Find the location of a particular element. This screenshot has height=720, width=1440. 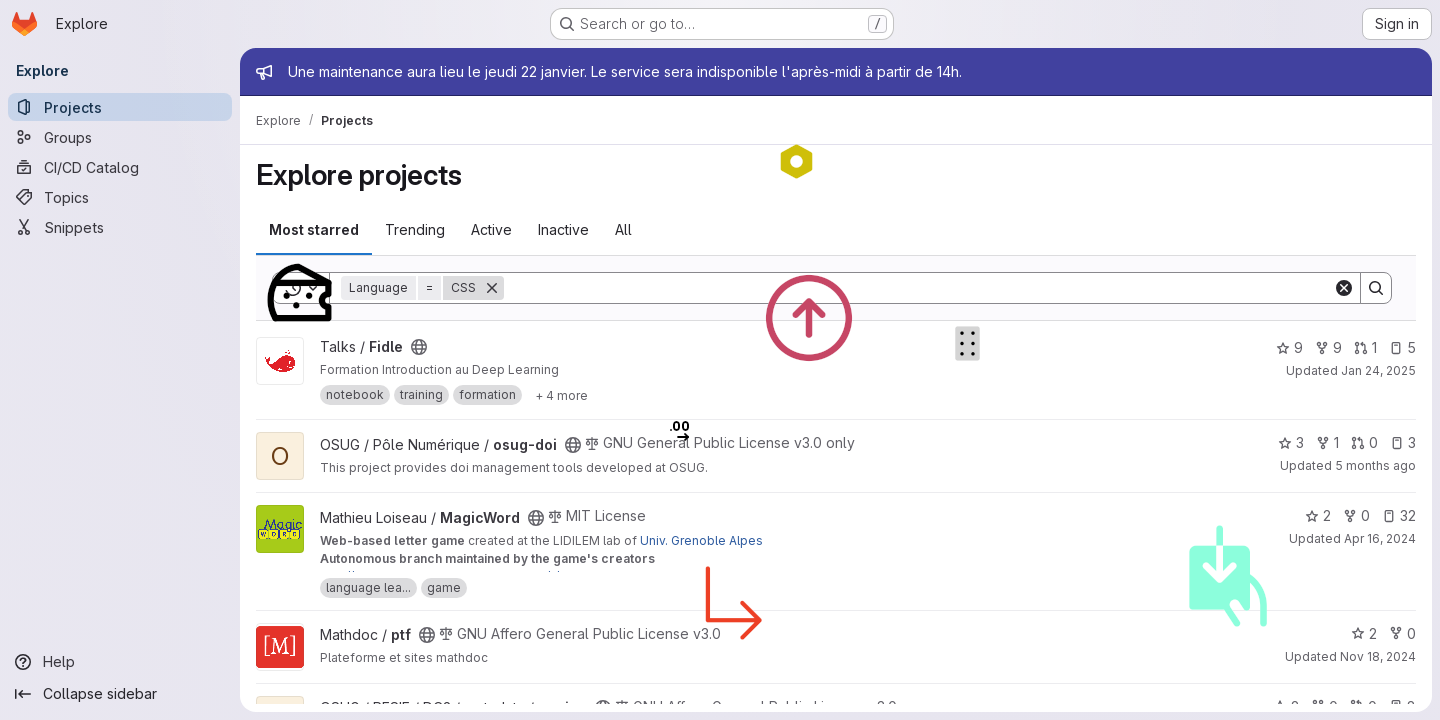

scroll to top of page is located at coordinates (809, 318).